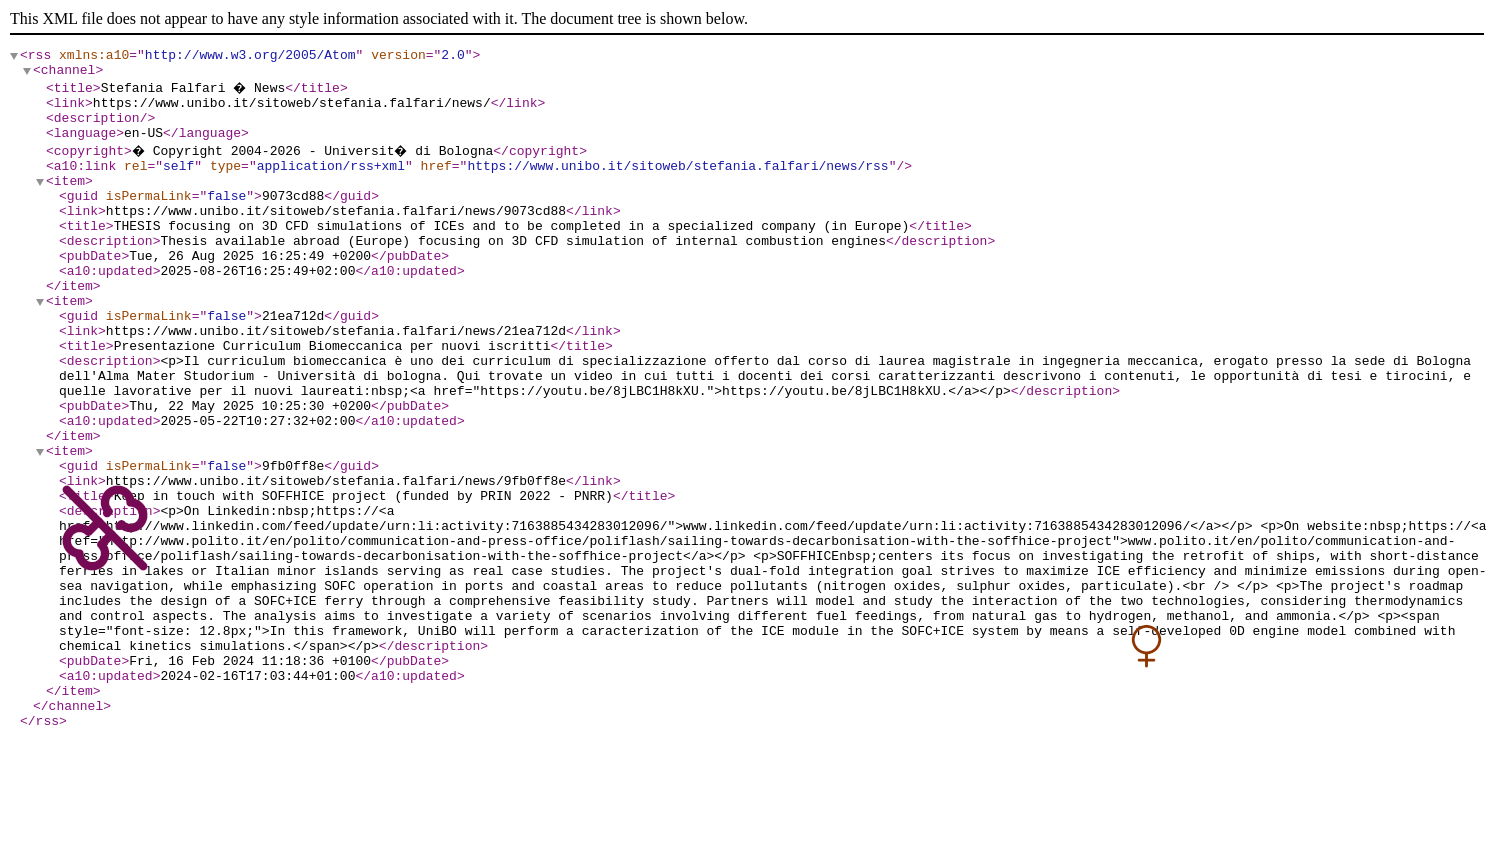 The width and height of the screenshot is (1494, 858). Describe the element at coordinates (1146, 645) in the screenshot. I see `indicates female gender option` at that location.